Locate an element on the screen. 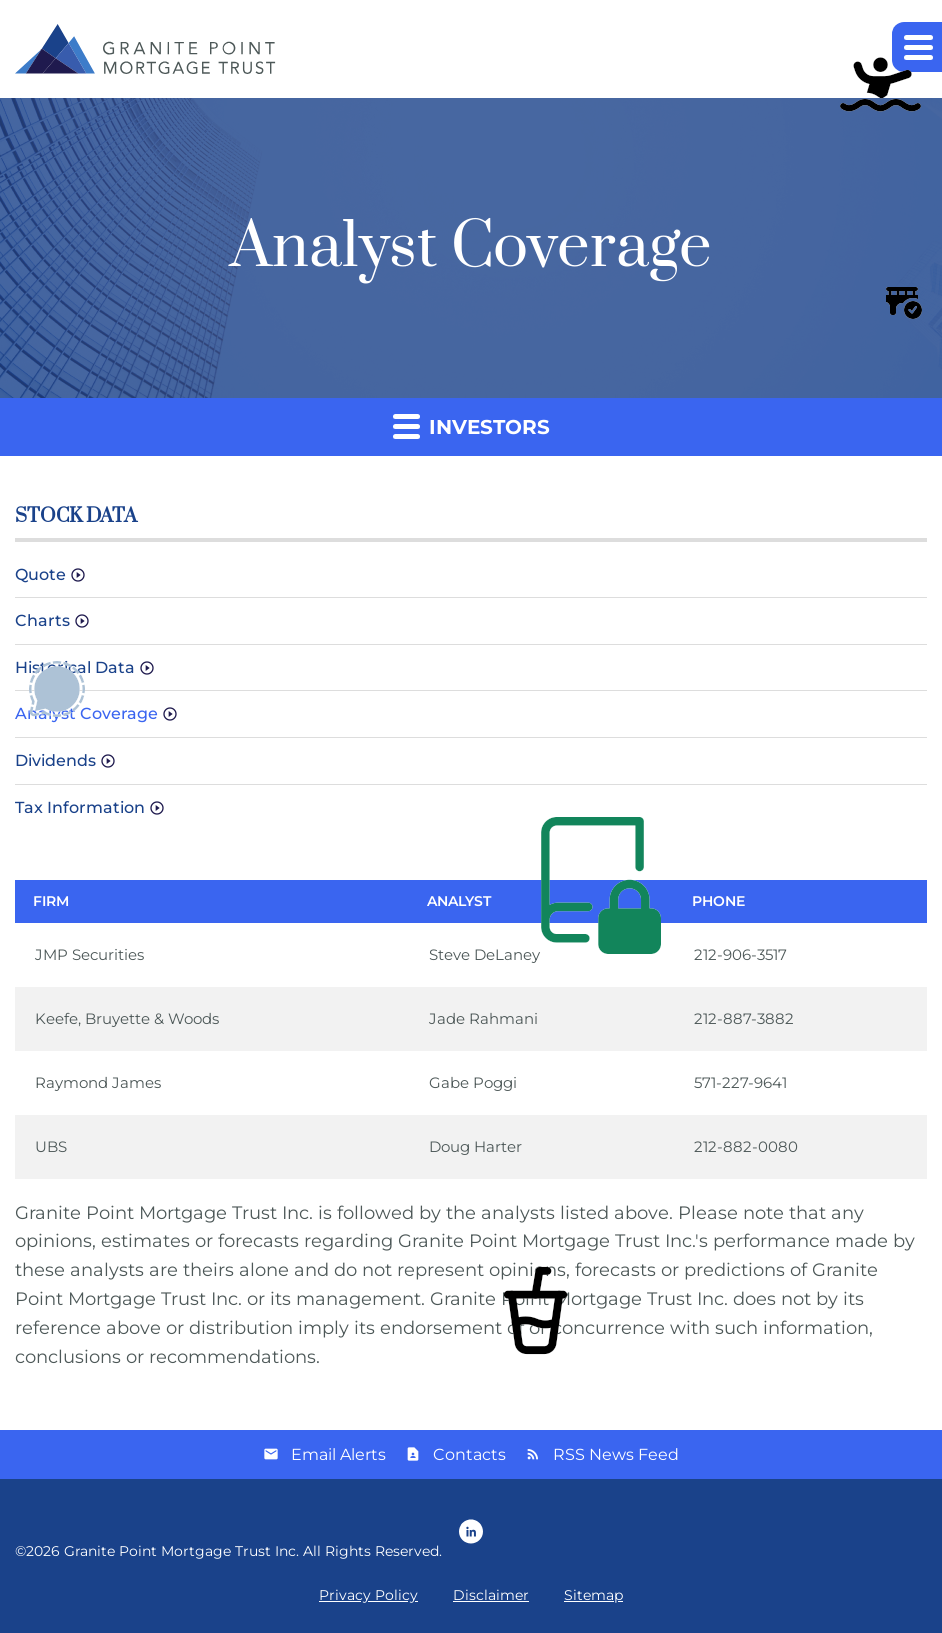 The height and width of the screenshot is (1633, 942). indicates water safety or drowning hazard warning is located at coordinates (880, 86).